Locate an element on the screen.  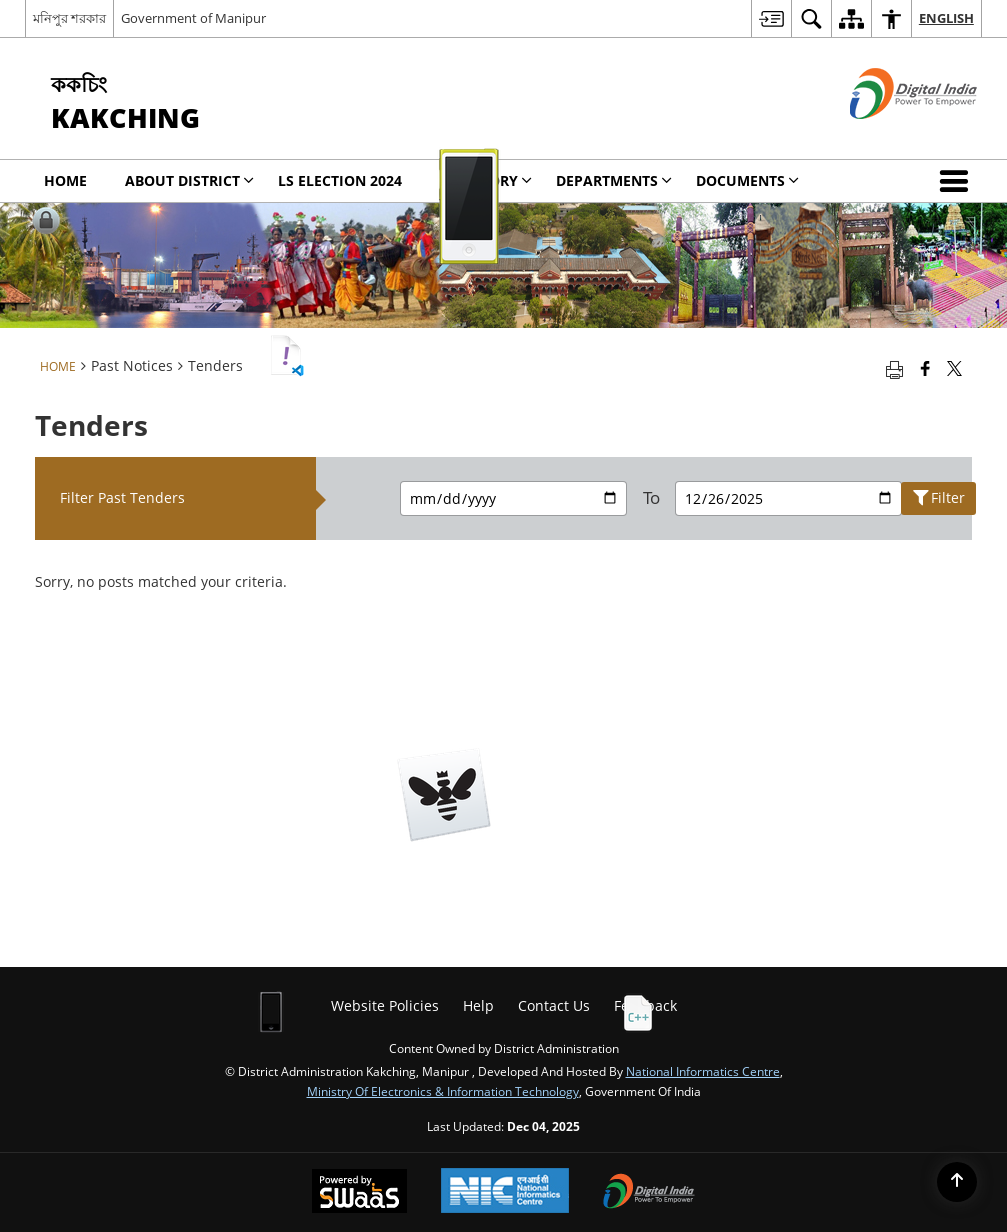
a C++ source code file is located at coordinates (638, 1013).